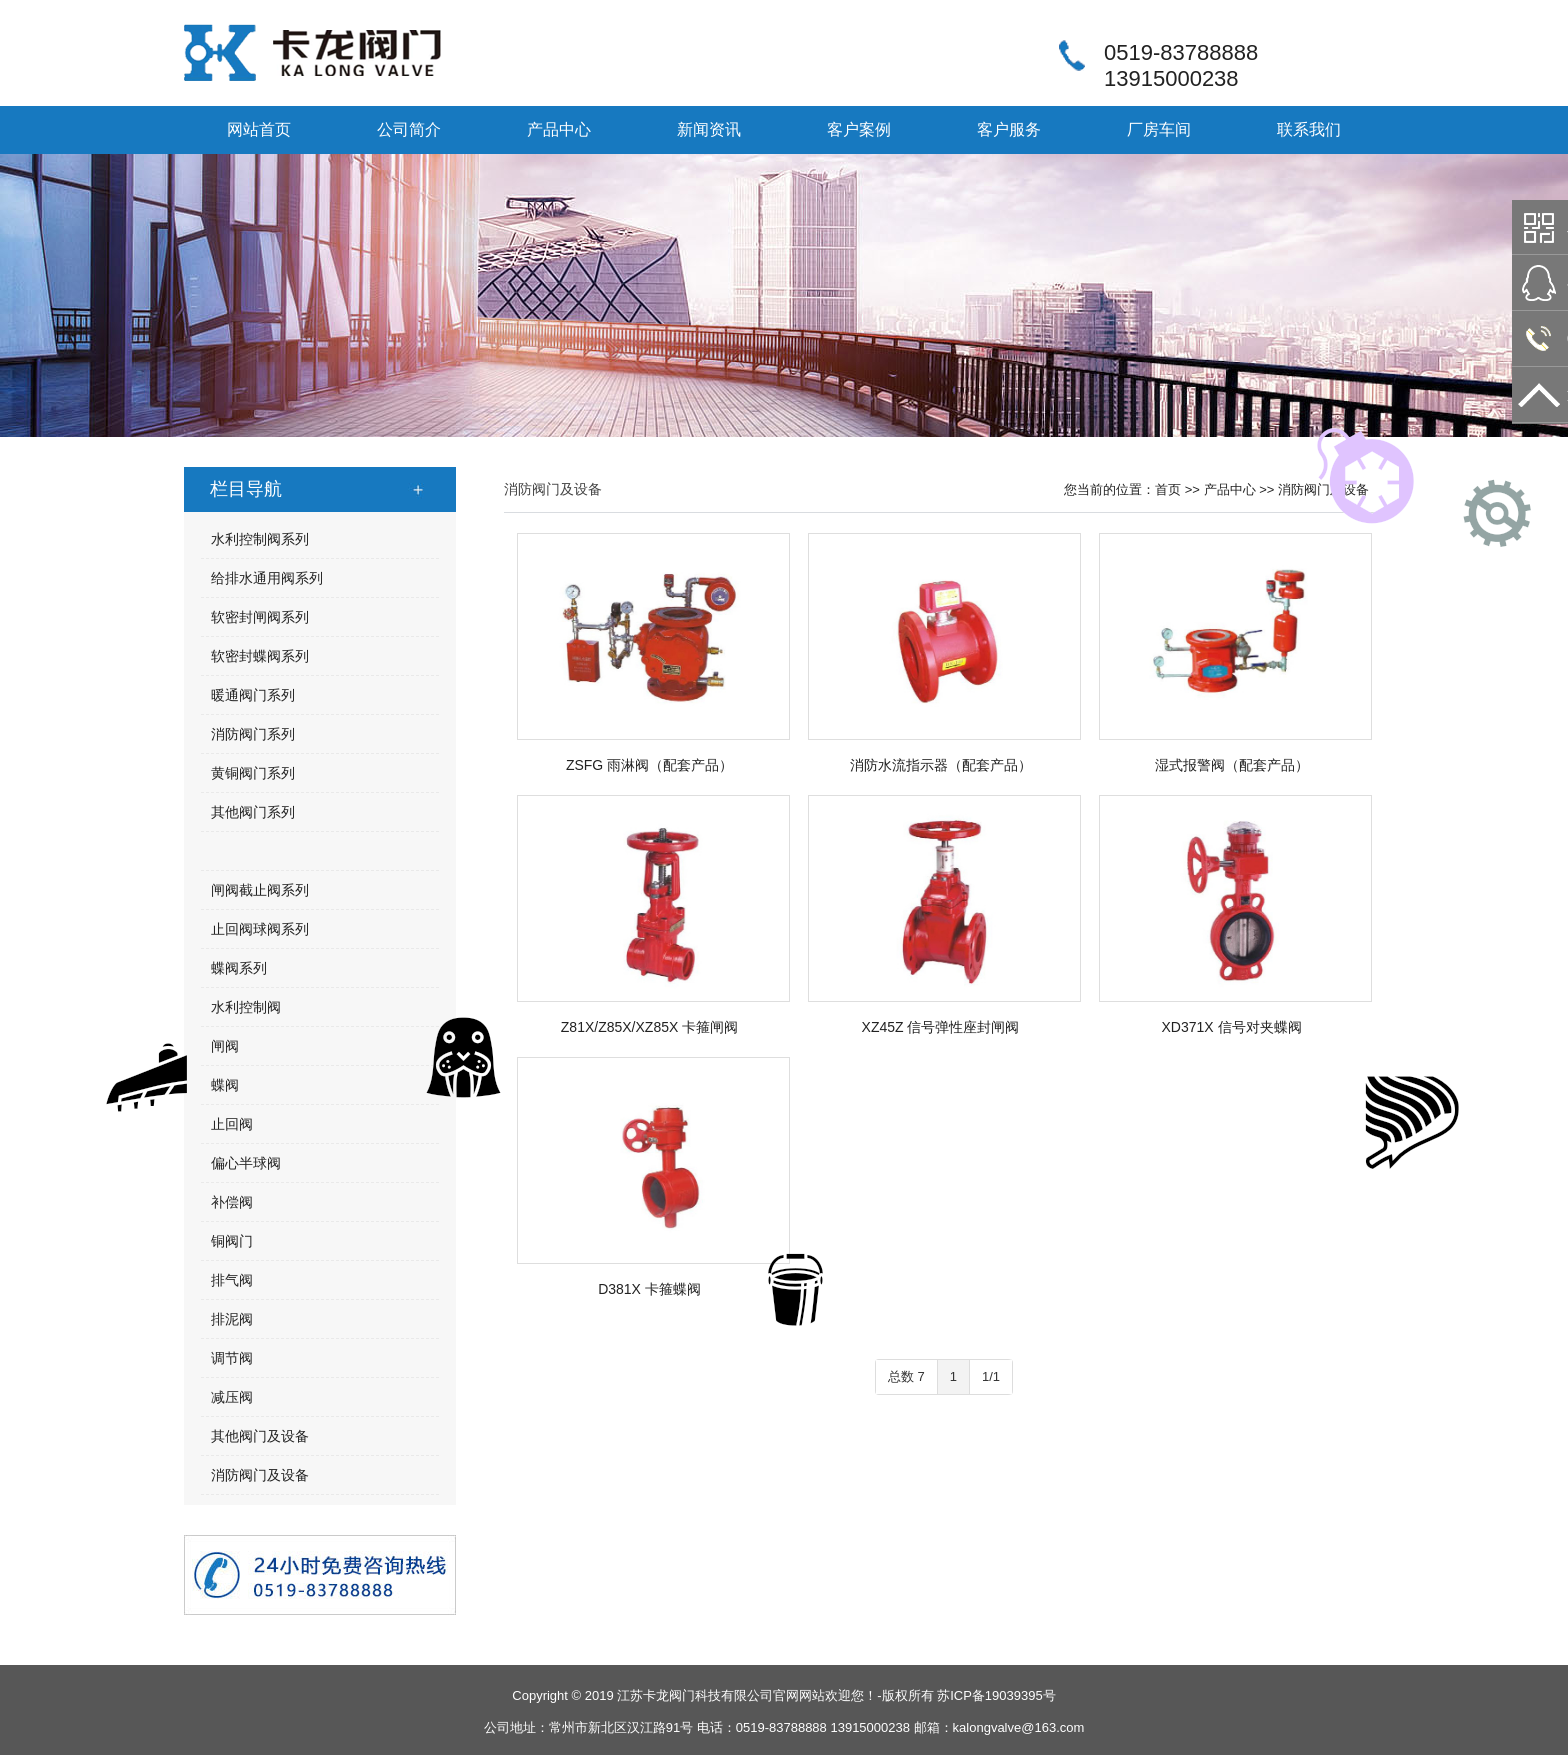 This screenshot has width=1568, height=1755. I want to click on empty inventory slot or container, so click(795, 1287).